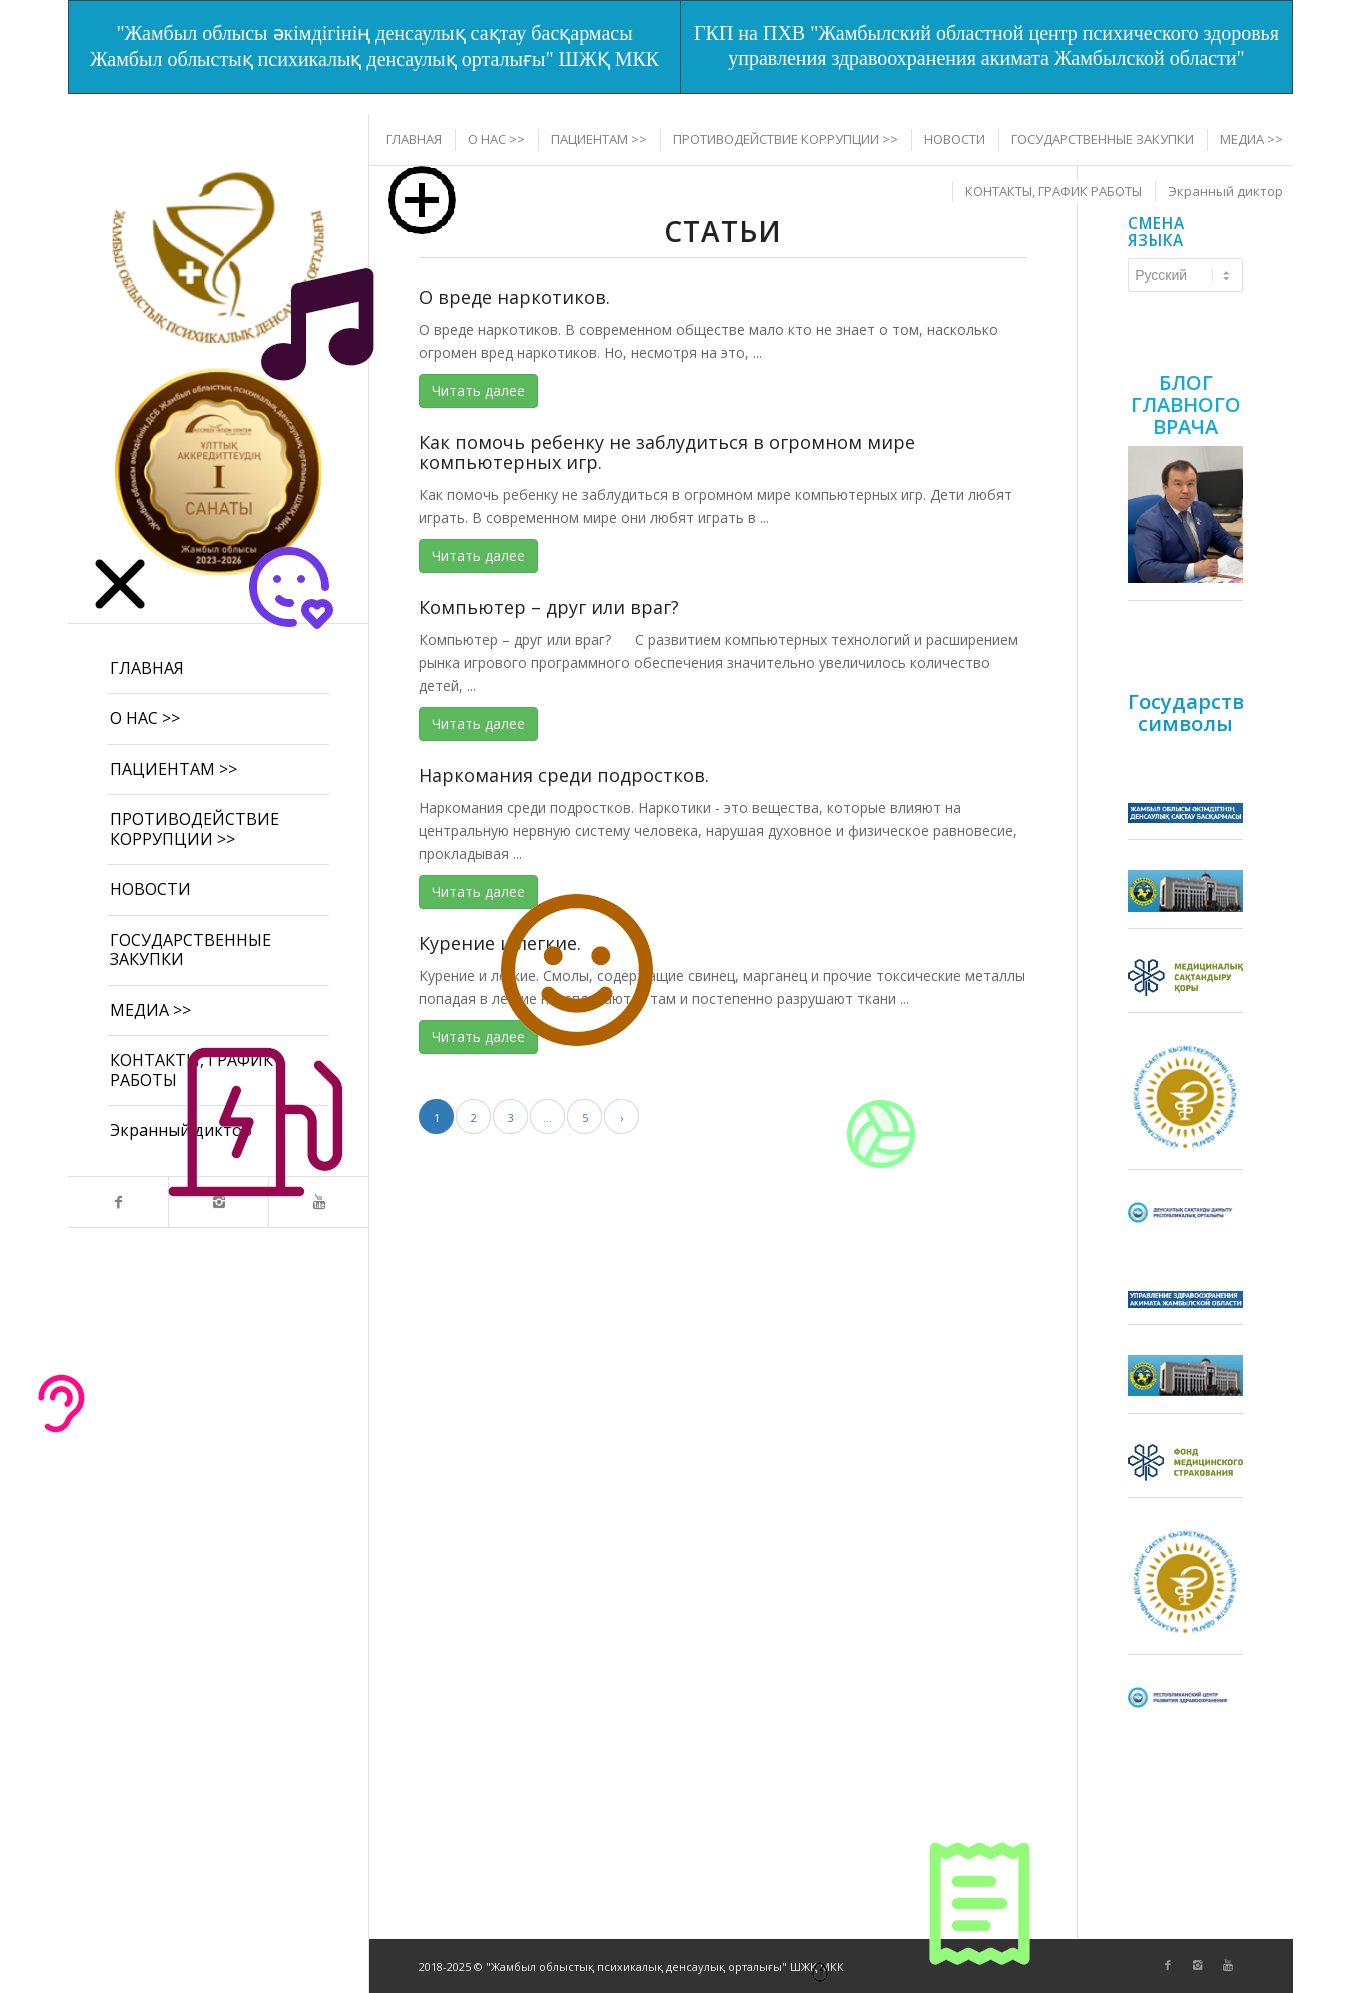 The image size is (1361, 1993). What do you see at coordinates (820, 1972) in the screenshot?
I see `indicates a cracked or broken item` at bounding box center [820, 1972].